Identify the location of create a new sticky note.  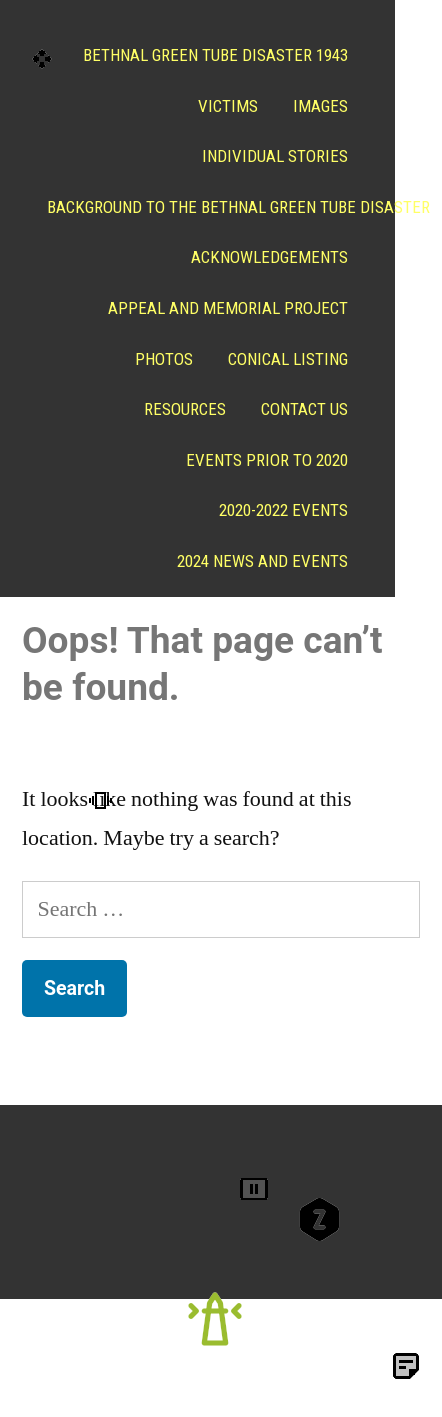
(406, 1366).